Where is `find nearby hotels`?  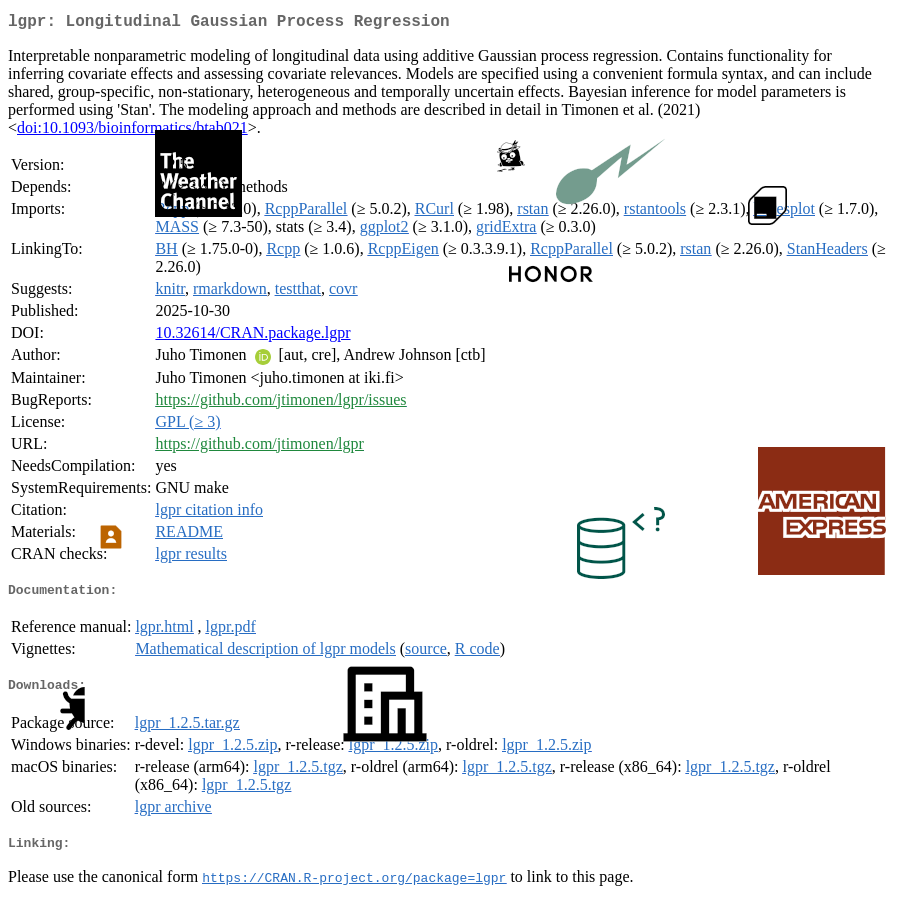
find nearby hotels is located at coordinates (385, 704).